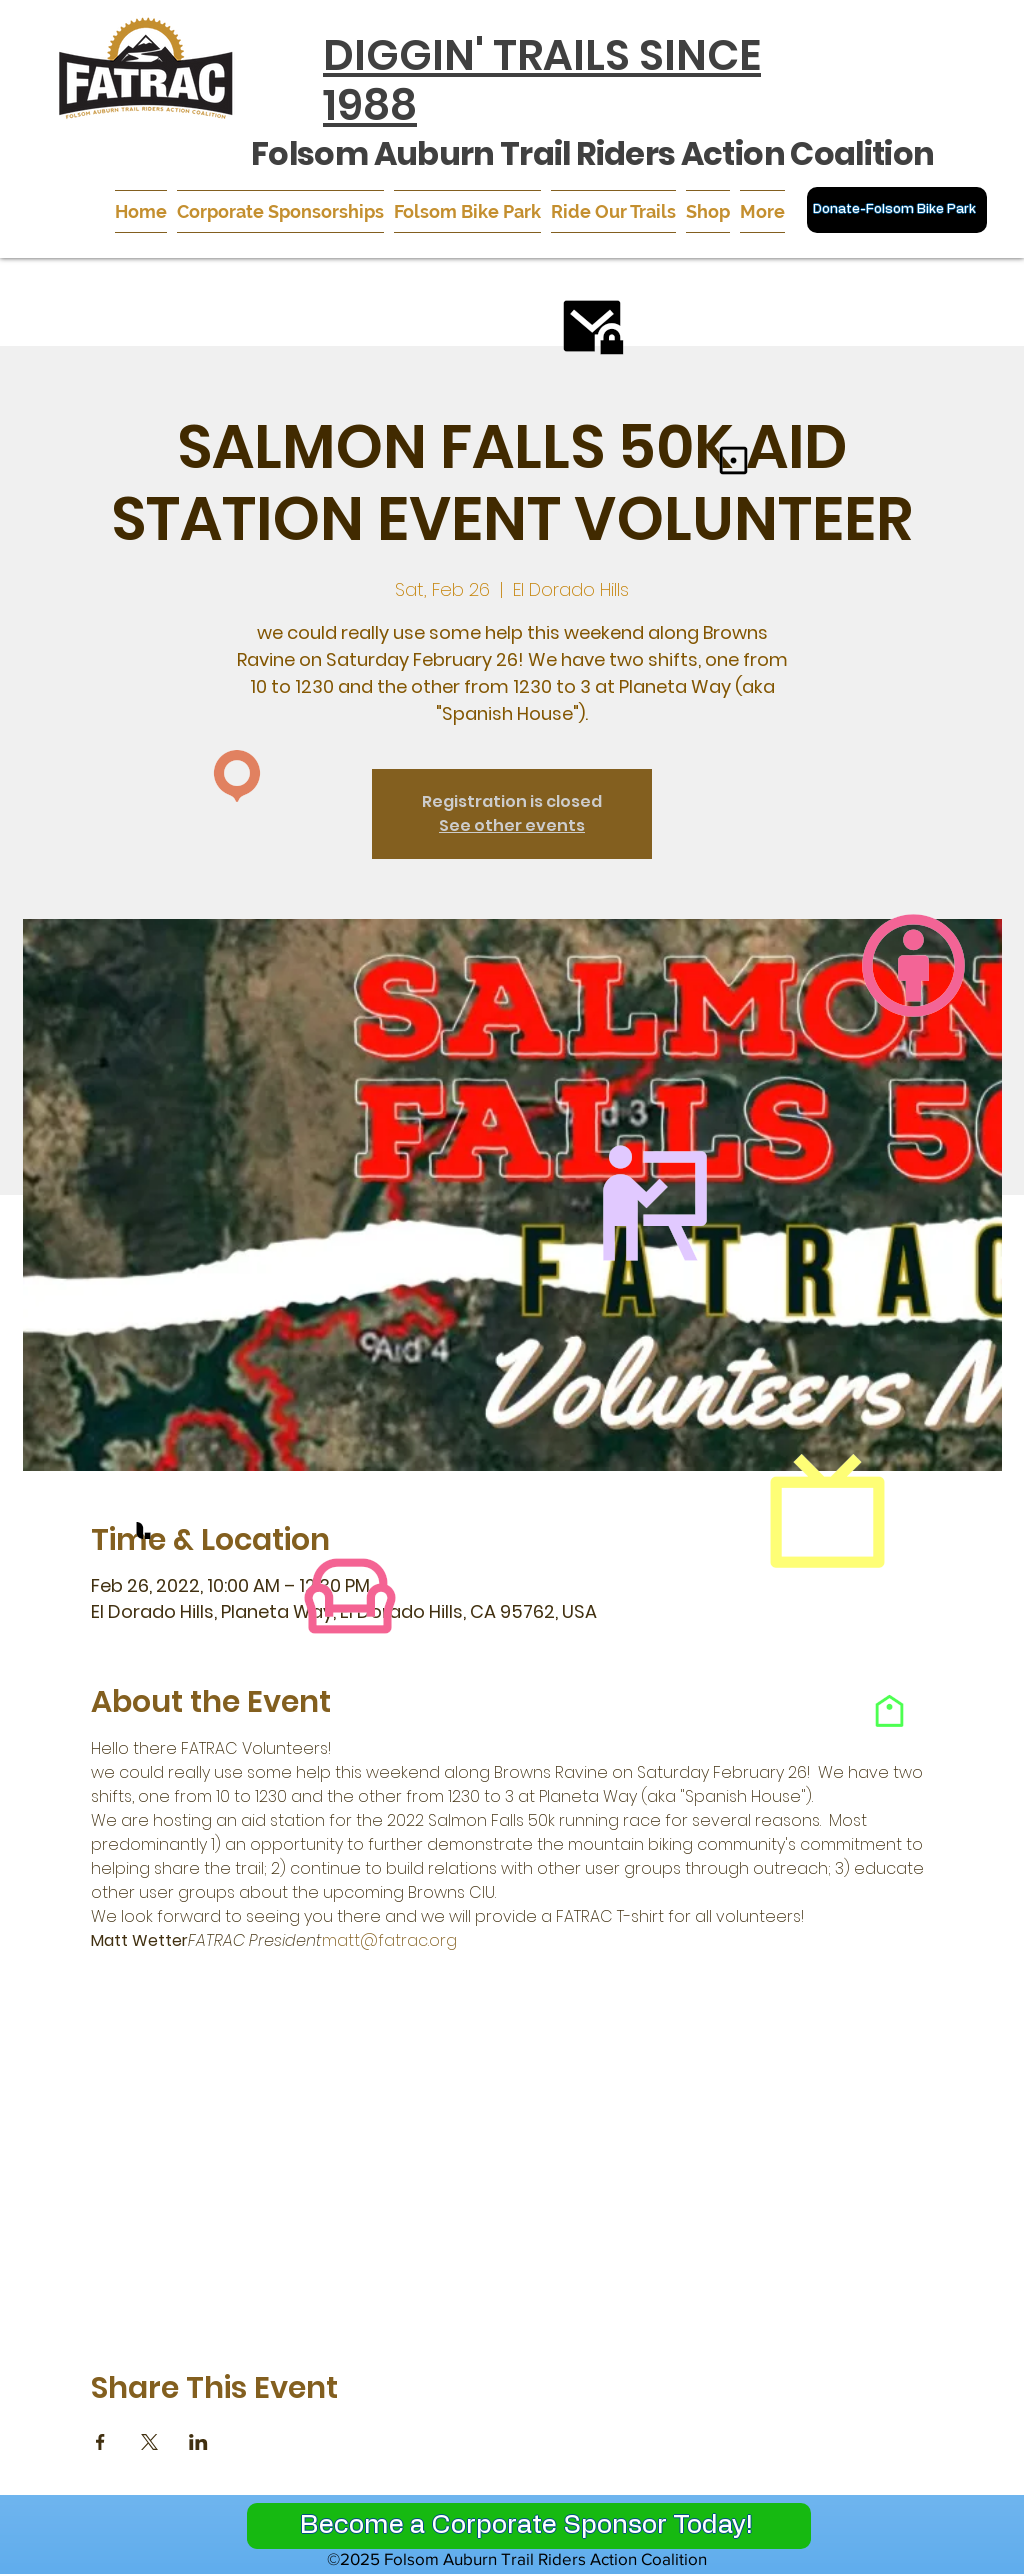 The width and height of the screenshot is (1024, 2574). Describe the element at coordinates (143, 1530) in the screenshot. I see `logstash data processing pipeline logo` at that location.